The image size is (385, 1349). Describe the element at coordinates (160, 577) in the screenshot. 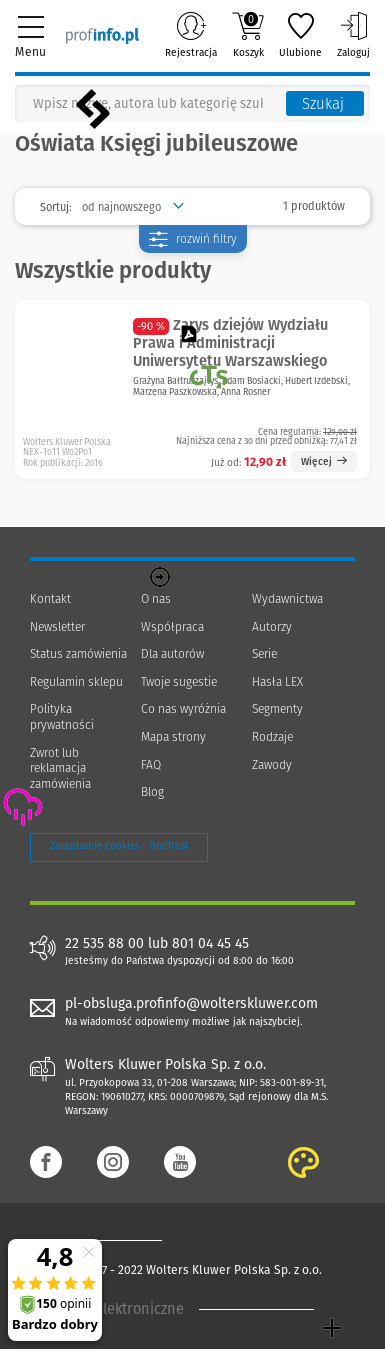

I see `proceed to the next step` at that location.